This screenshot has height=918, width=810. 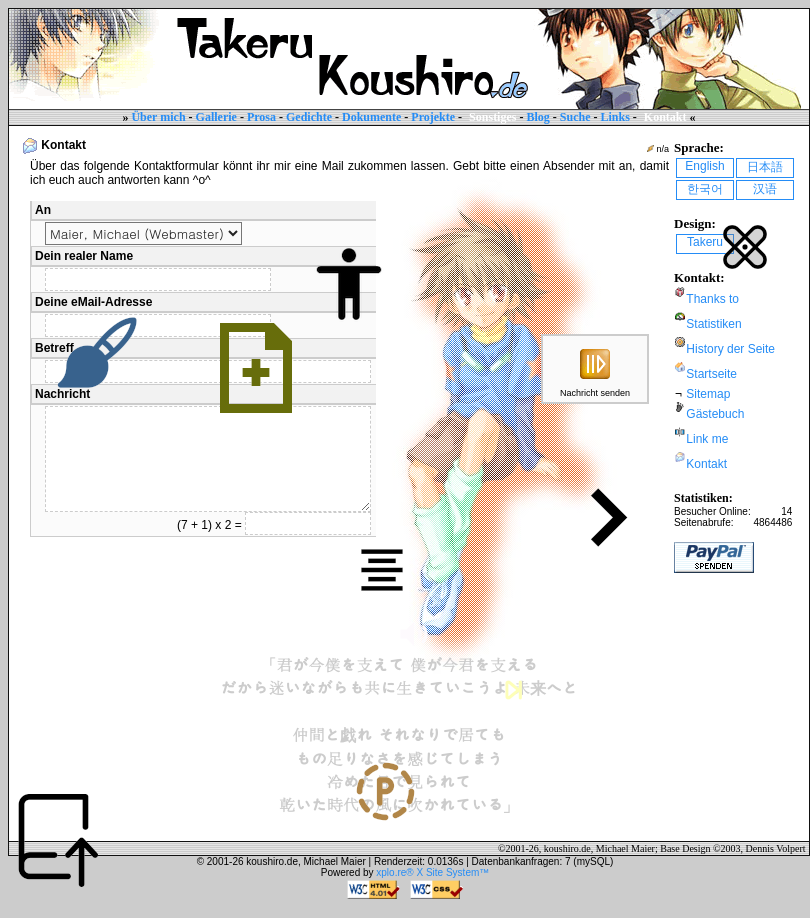 I want to click on access accessibility settings, so click(x=349, y=284).